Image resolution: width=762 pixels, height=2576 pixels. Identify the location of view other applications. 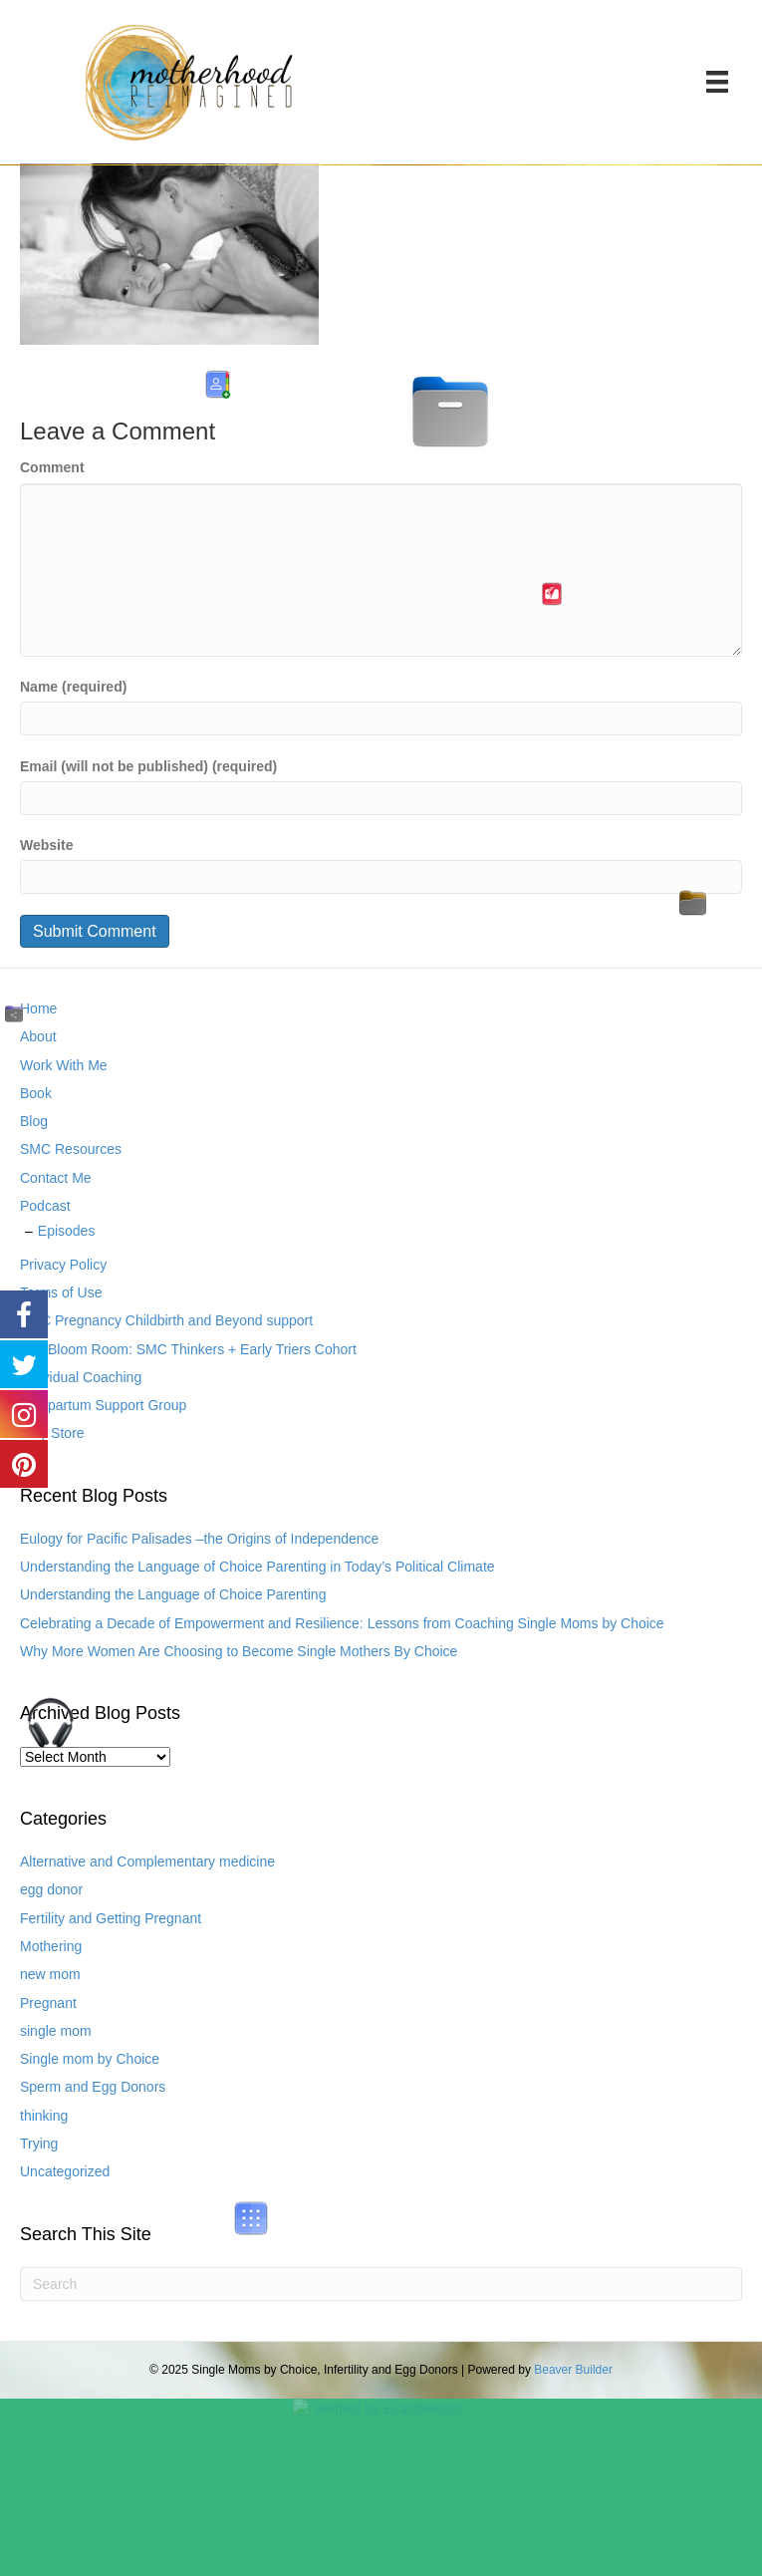
(251, 2218).